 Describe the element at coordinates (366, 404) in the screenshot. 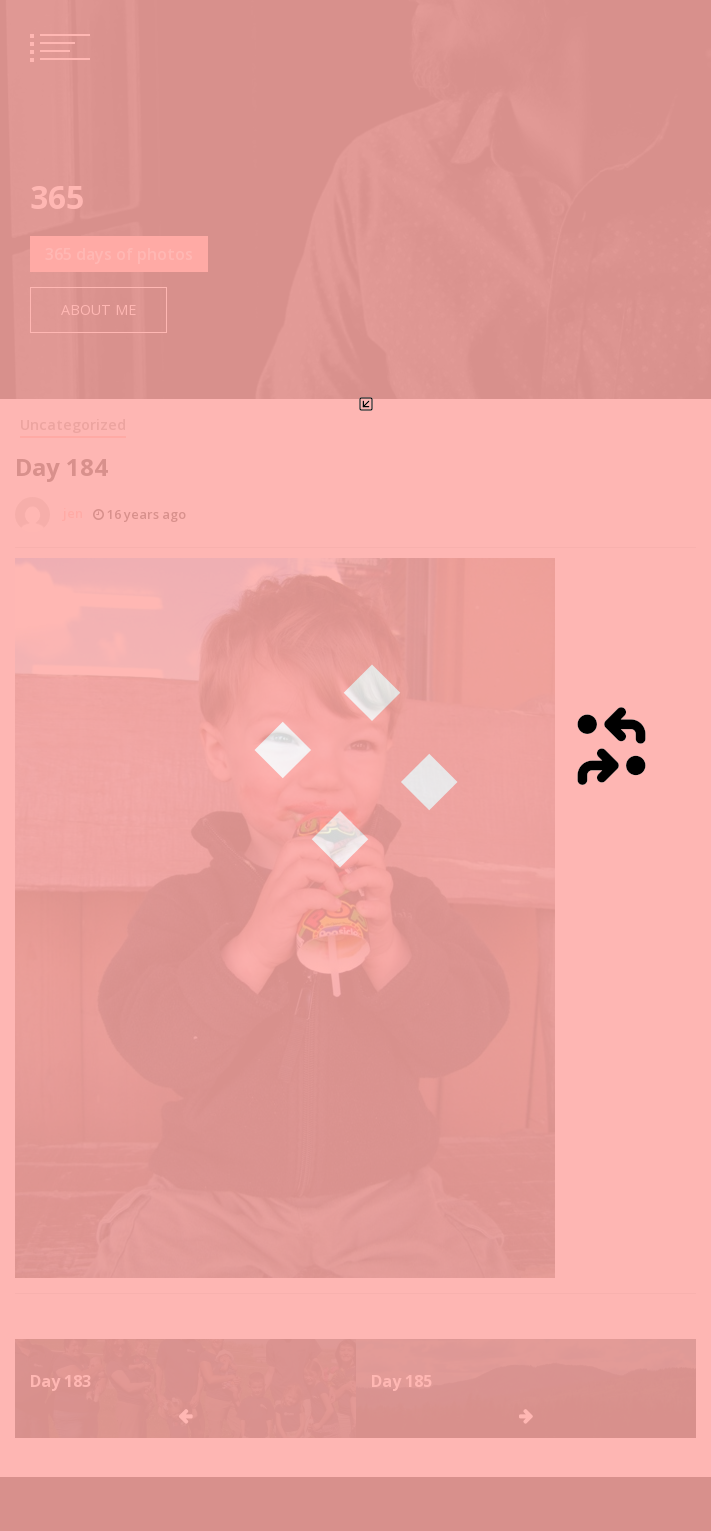

I see `collapse or minimize content` at that location.